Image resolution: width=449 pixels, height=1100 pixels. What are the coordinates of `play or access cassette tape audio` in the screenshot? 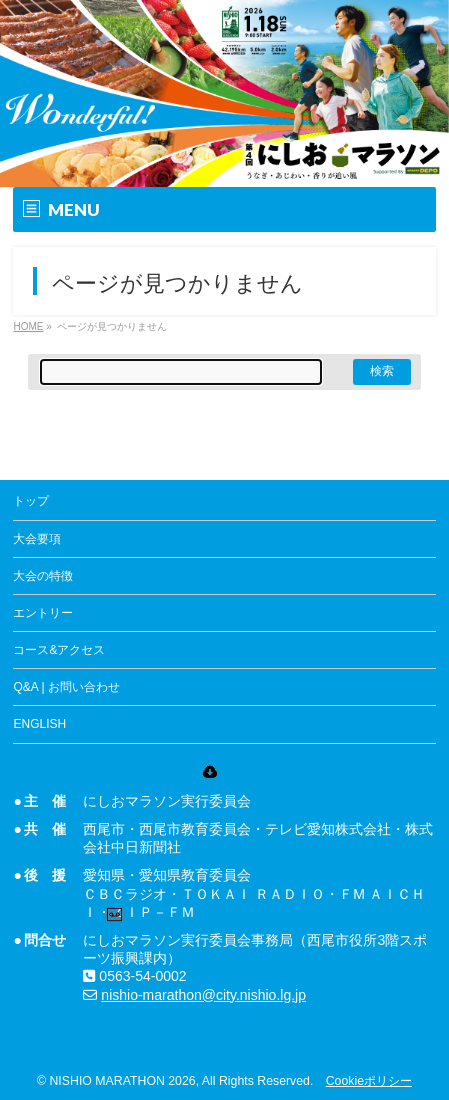 It's located at (114, 914).